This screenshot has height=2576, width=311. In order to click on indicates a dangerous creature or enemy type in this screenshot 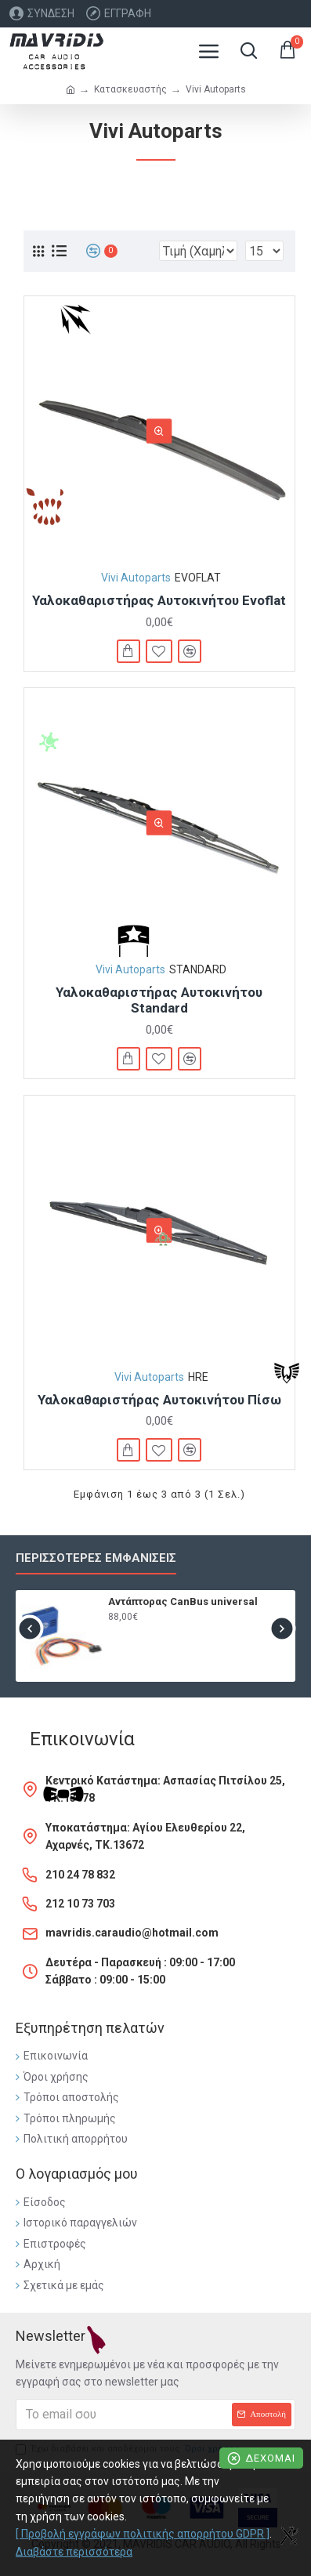, I will do `click(45, 505)`.